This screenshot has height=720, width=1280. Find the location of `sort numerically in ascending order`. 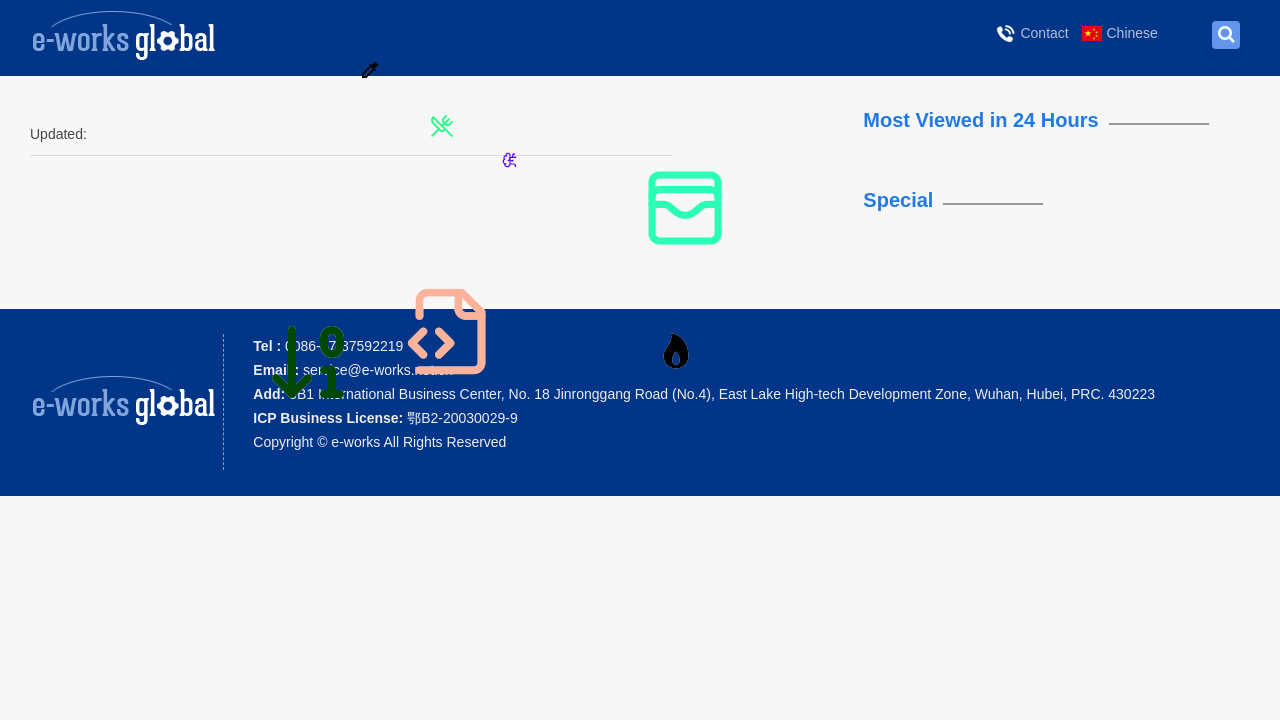

sort numerically in ascending order is located at coordinates (312, 362).